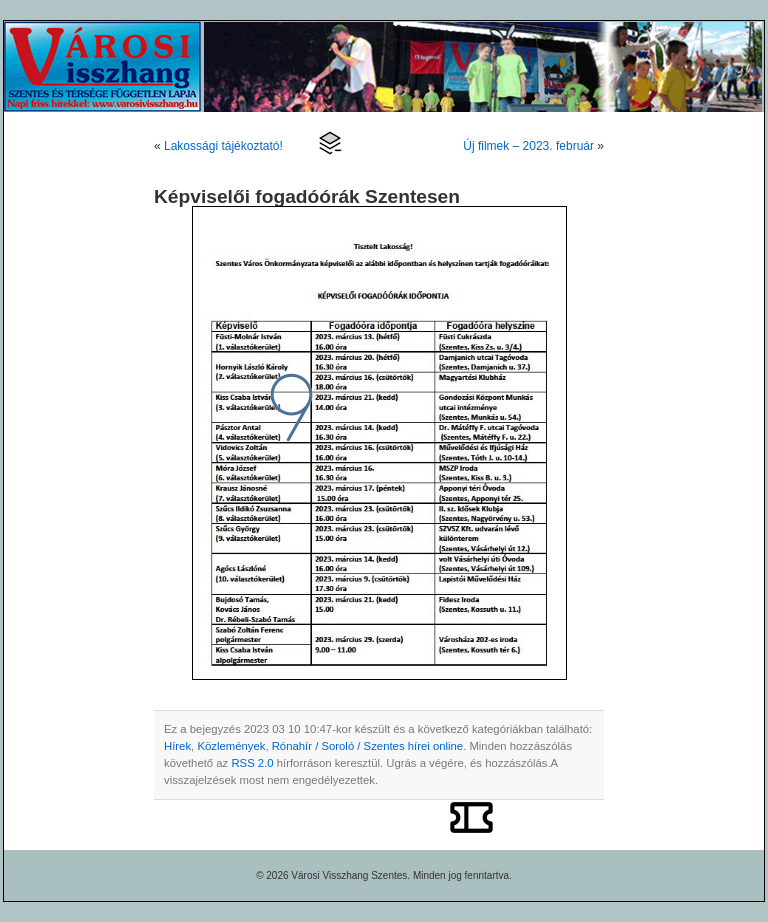  I want to click on indicates the number nine in a list or sequence, so click(291, 407).